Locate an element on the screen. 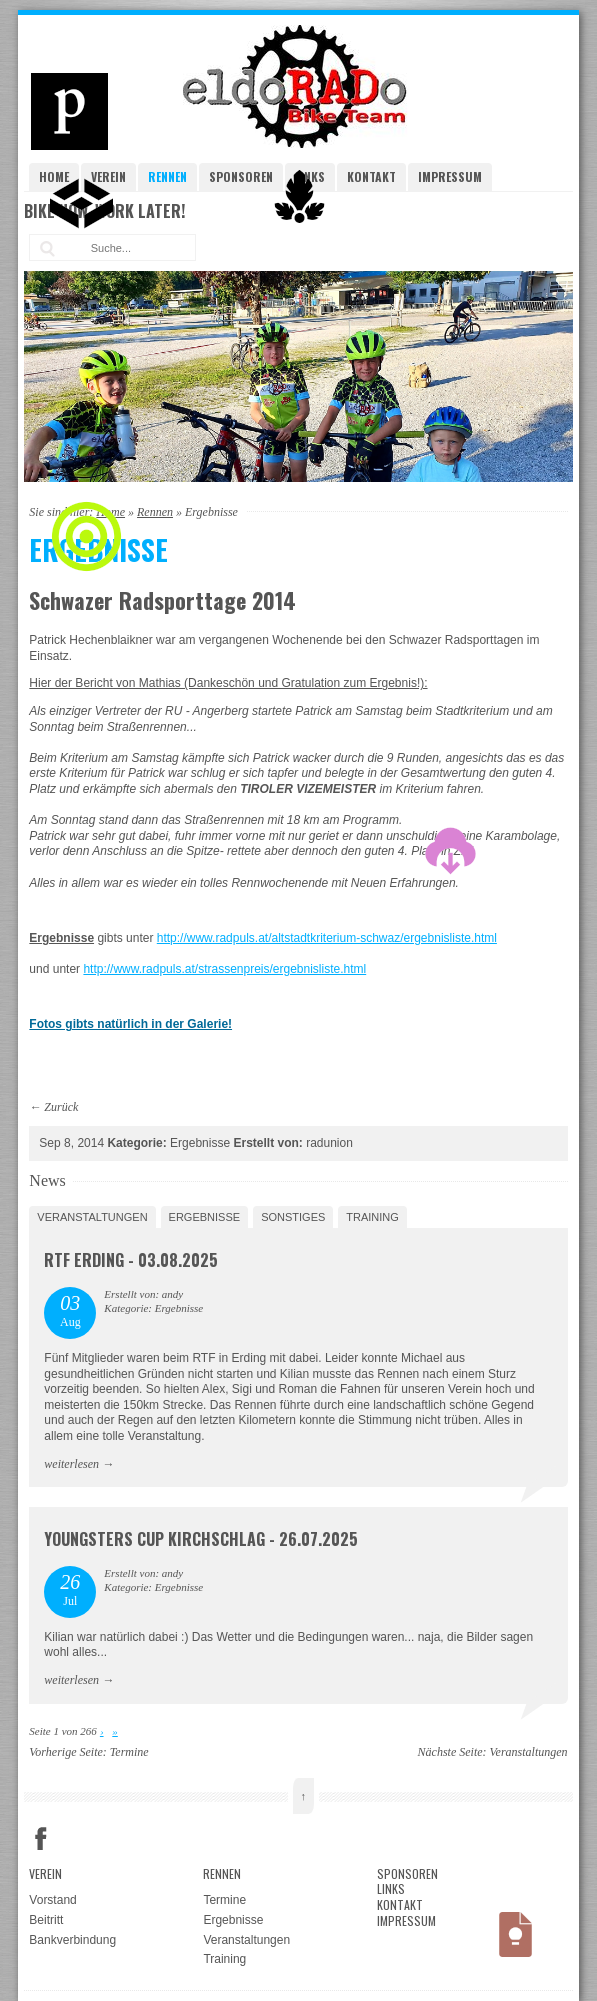 This screenshot has width=597, height=2001. parse.ly logo is located at coordinates (299, 196).